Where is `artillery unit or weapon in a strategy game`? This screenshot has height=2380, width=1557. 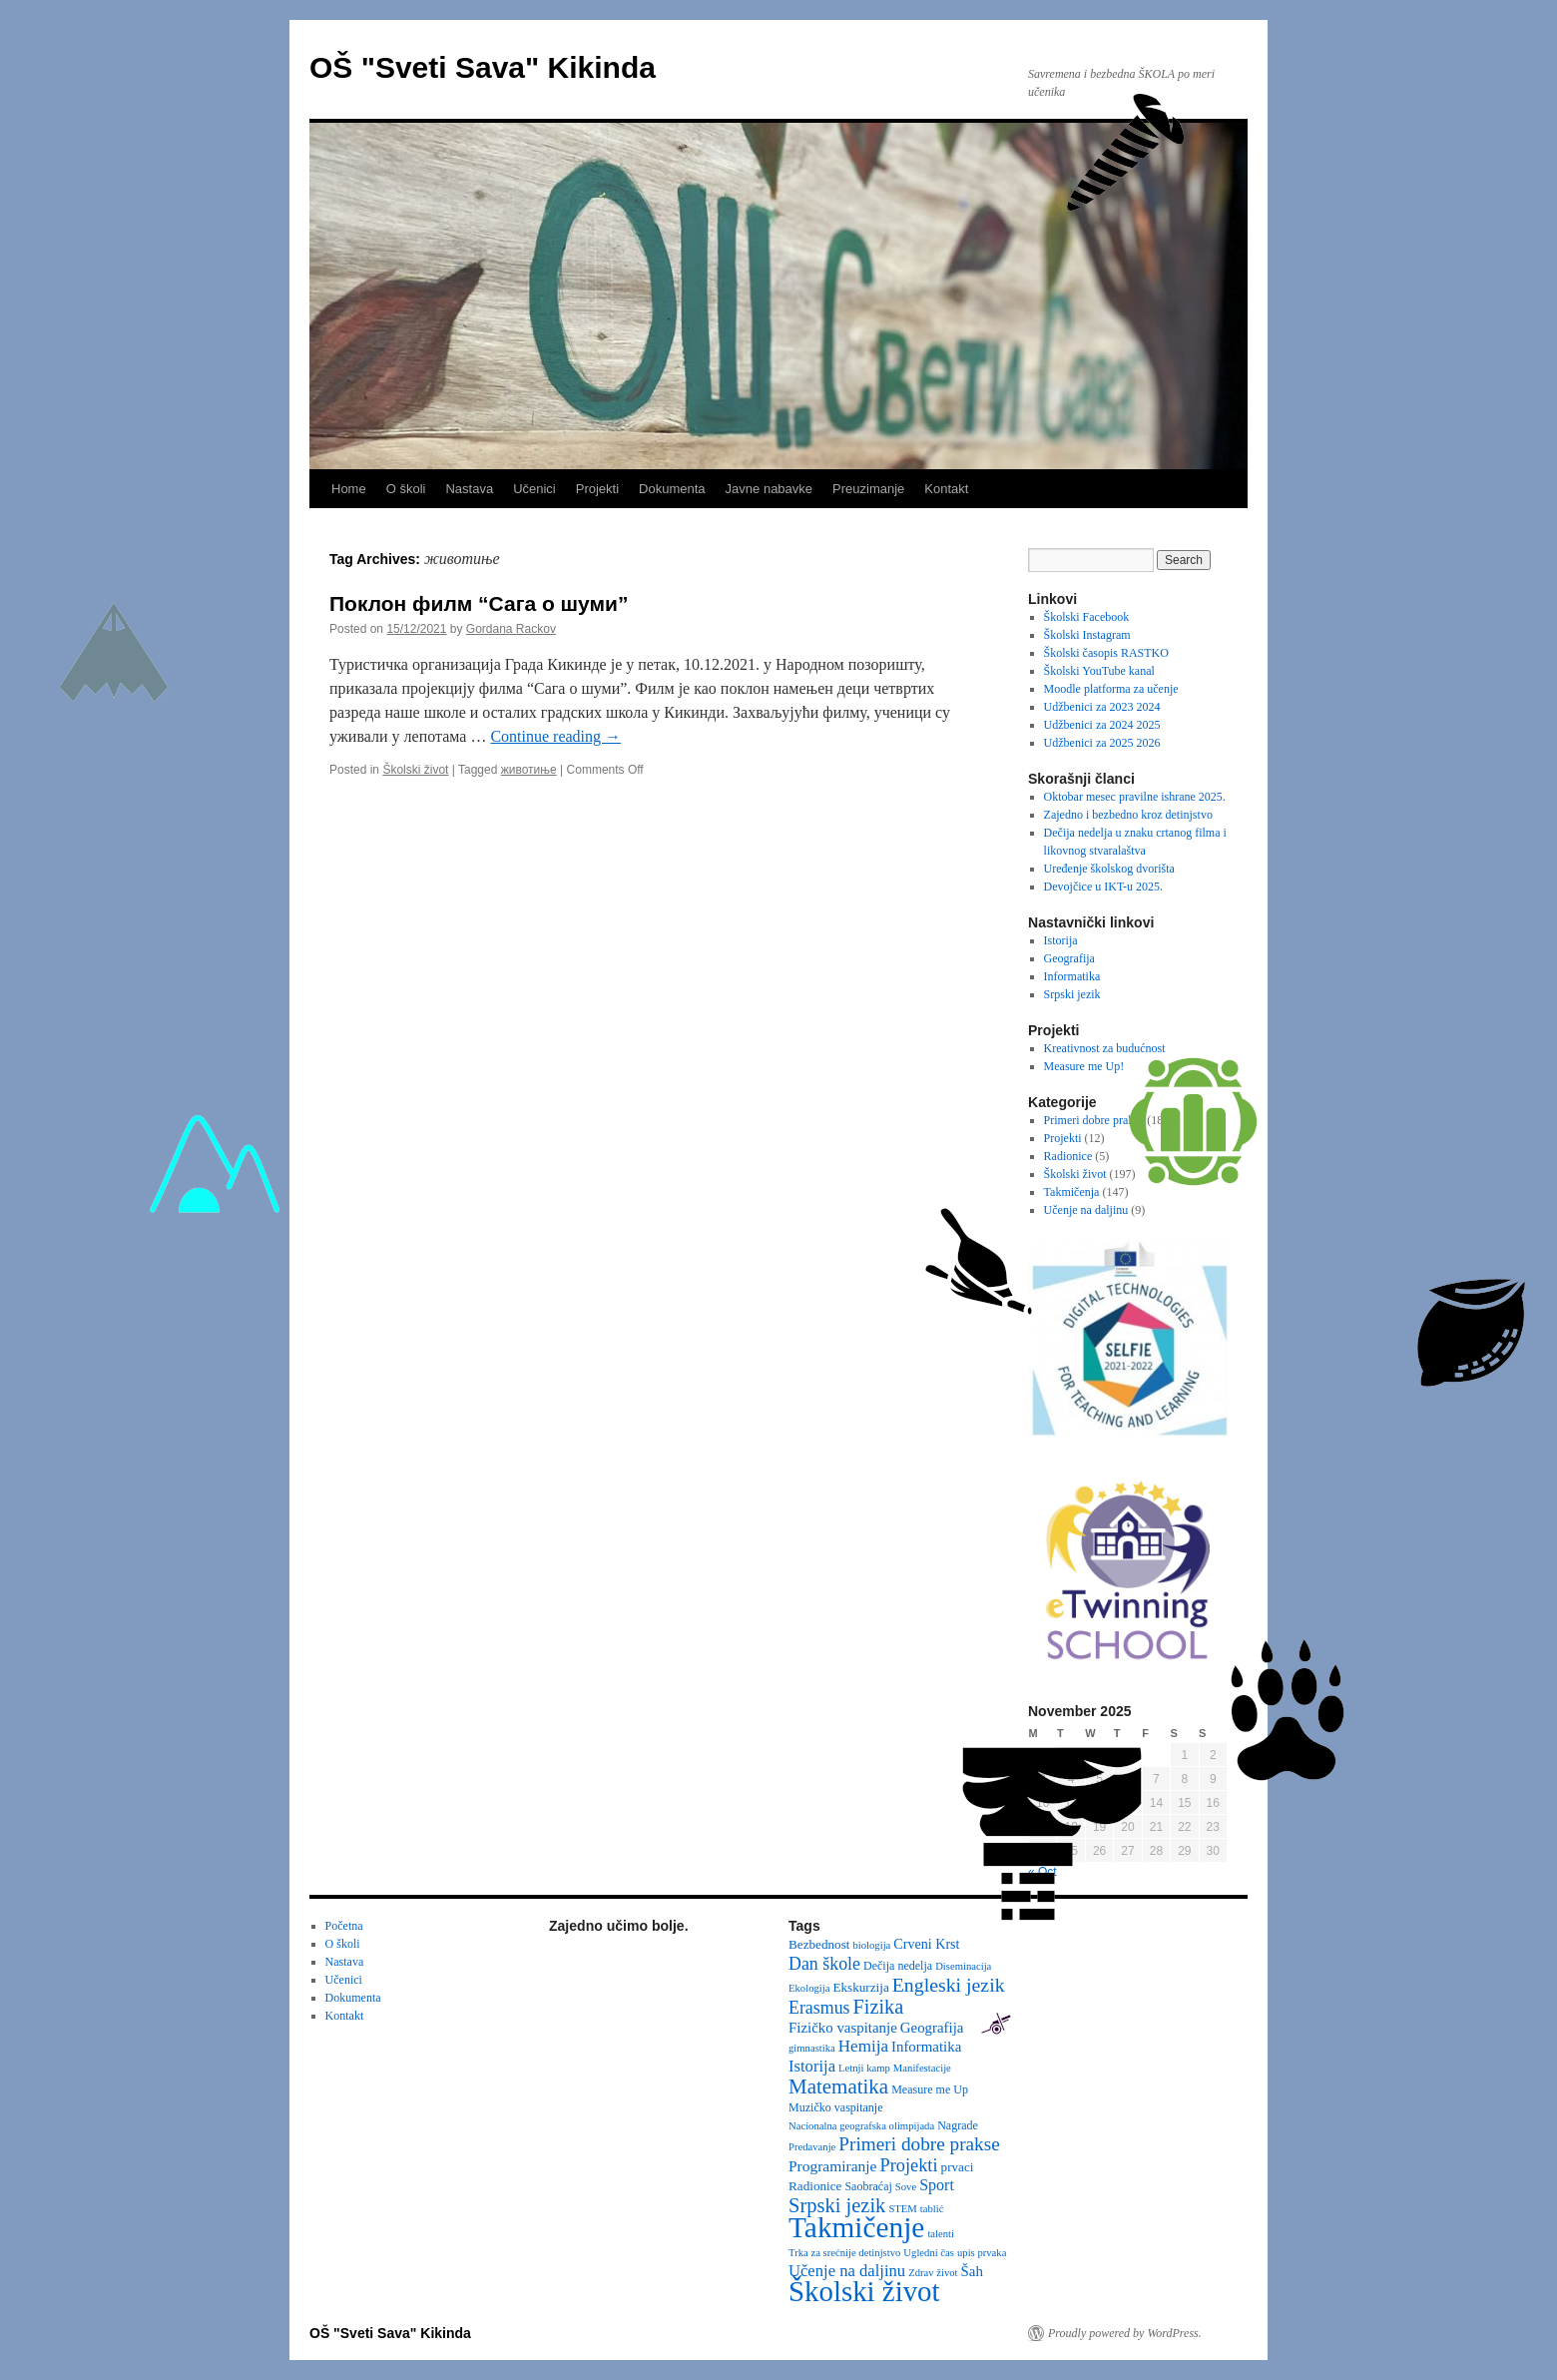 artillery unit or weapon in a strategy game is located at coordinates (996, 2019).